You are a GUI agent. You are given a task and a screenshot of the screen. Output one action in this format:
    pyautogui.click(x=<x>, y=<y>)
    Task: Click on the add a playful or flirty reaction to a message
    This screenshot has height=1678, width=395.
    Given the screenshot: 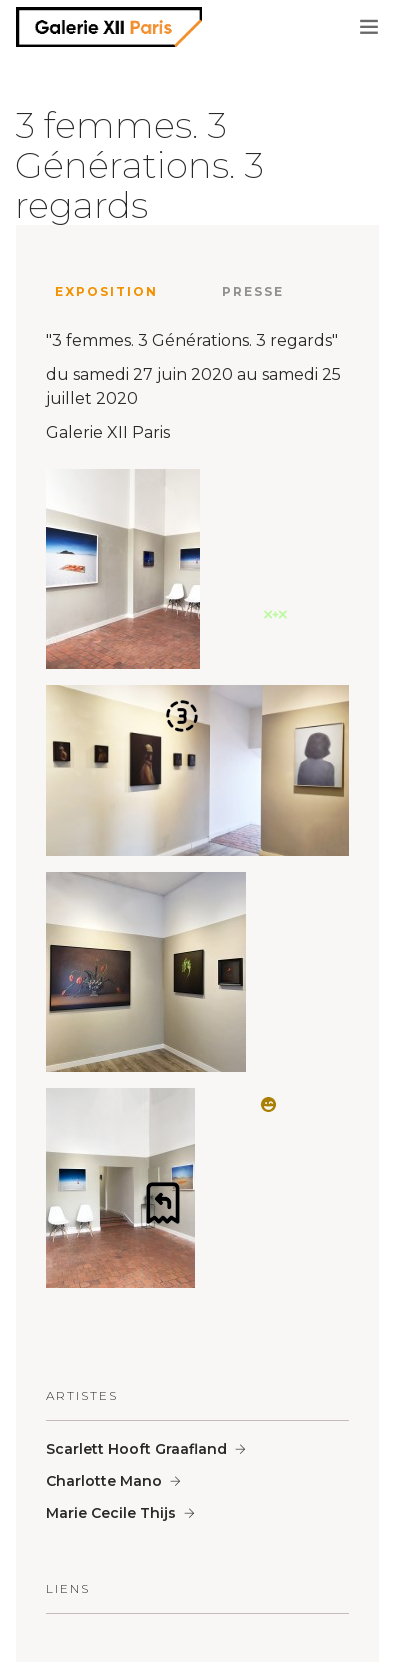 What is the action you would take?
    pyautogui.click(x=268, y=1104)
    